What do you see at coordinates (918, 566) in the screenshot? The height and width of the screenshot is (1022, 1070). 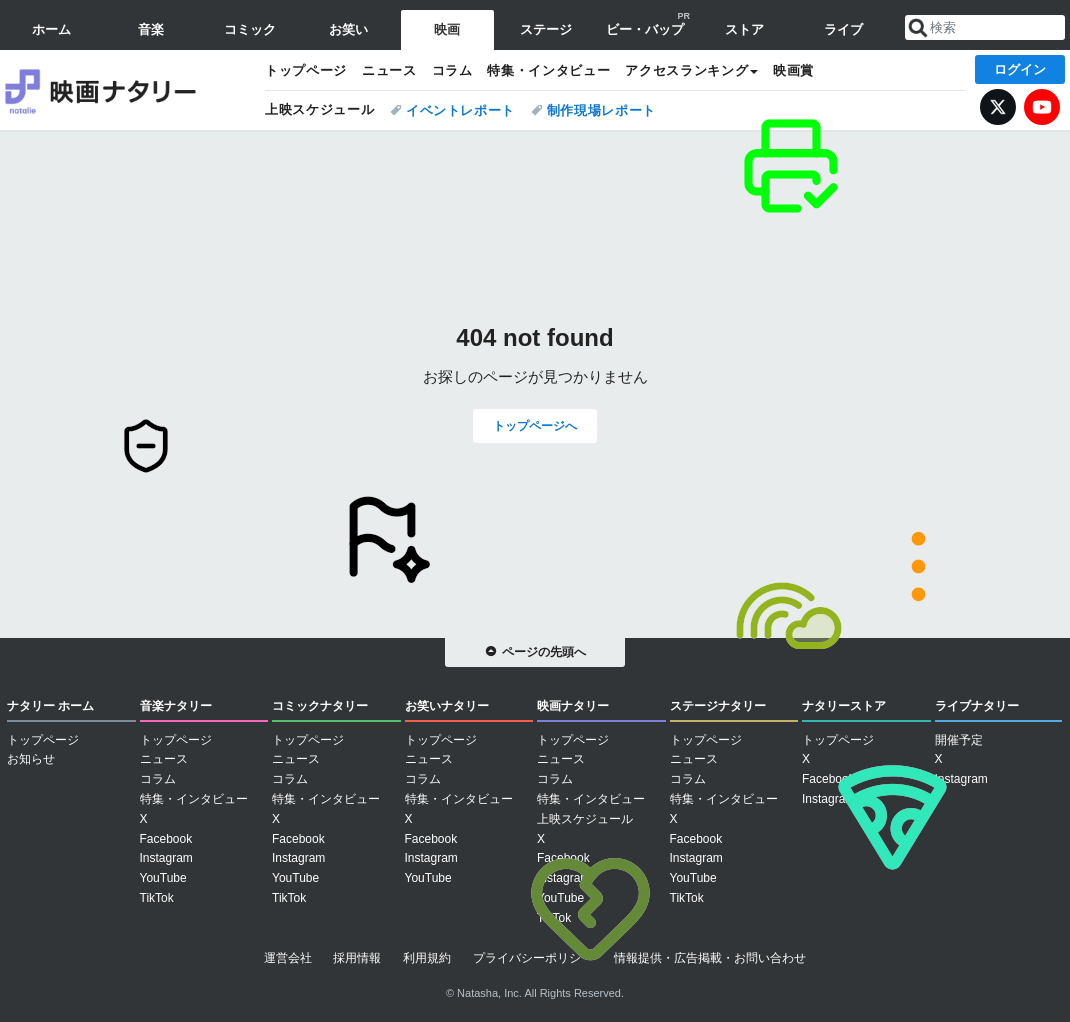 I see `open more options menu` at bounding box center [918, 566].